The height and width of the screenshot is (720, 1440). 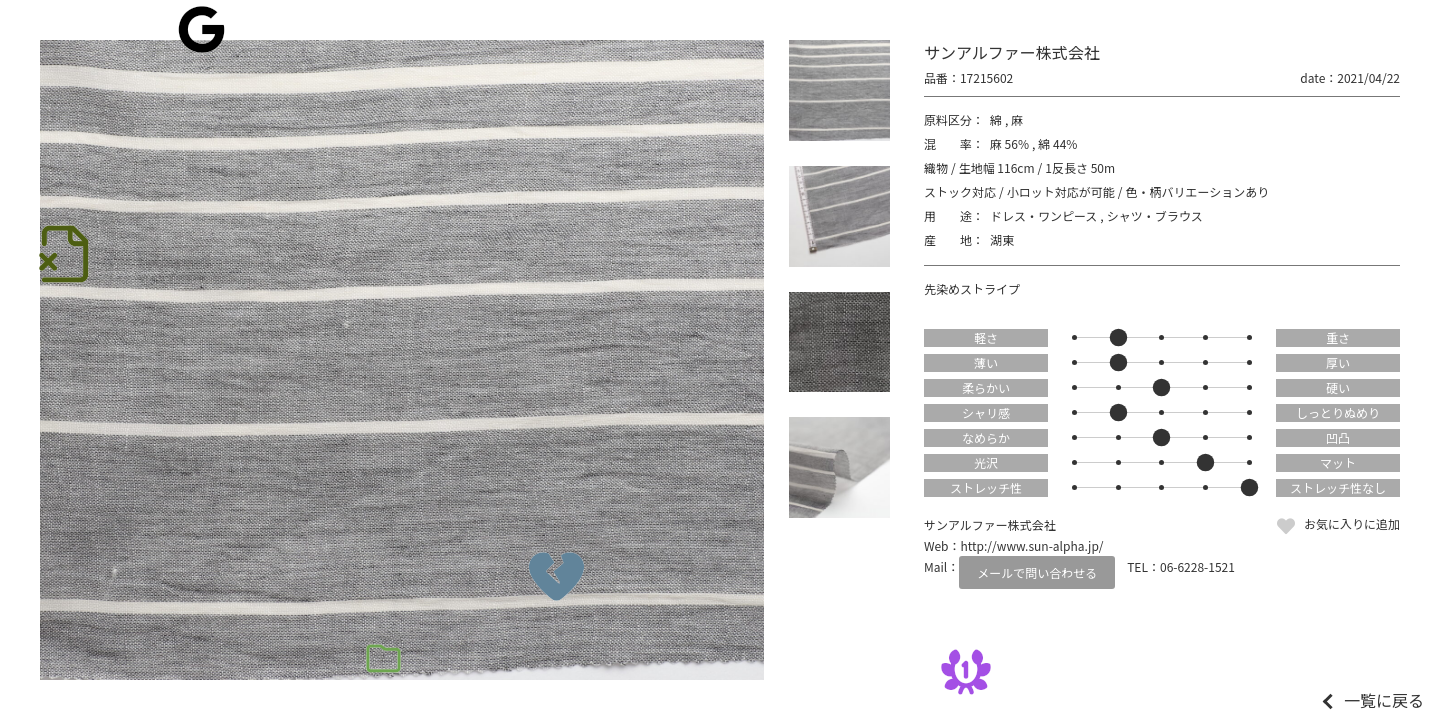 What do you see at coordinates (966, 672) in the screenshot?
I see `indicates first place or top ranking` at bounding box center [966, 672].